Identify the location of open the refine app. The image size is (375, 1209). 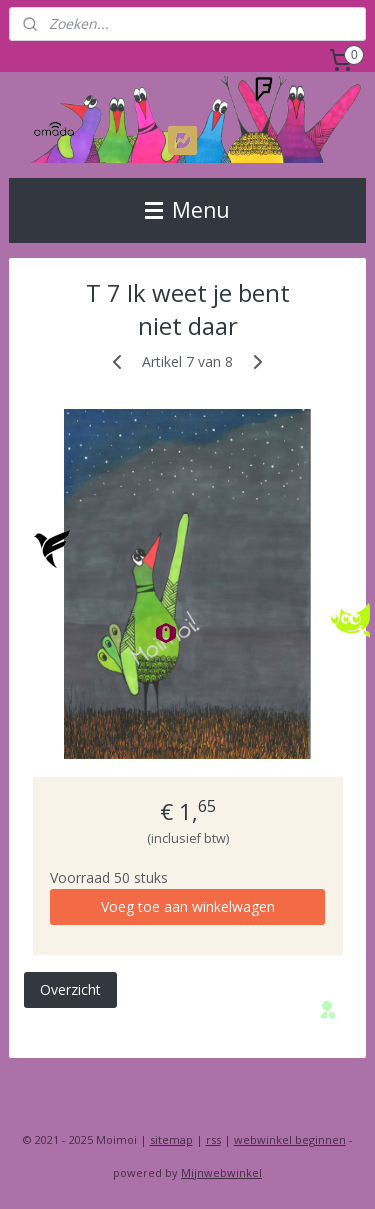
(166, 633).